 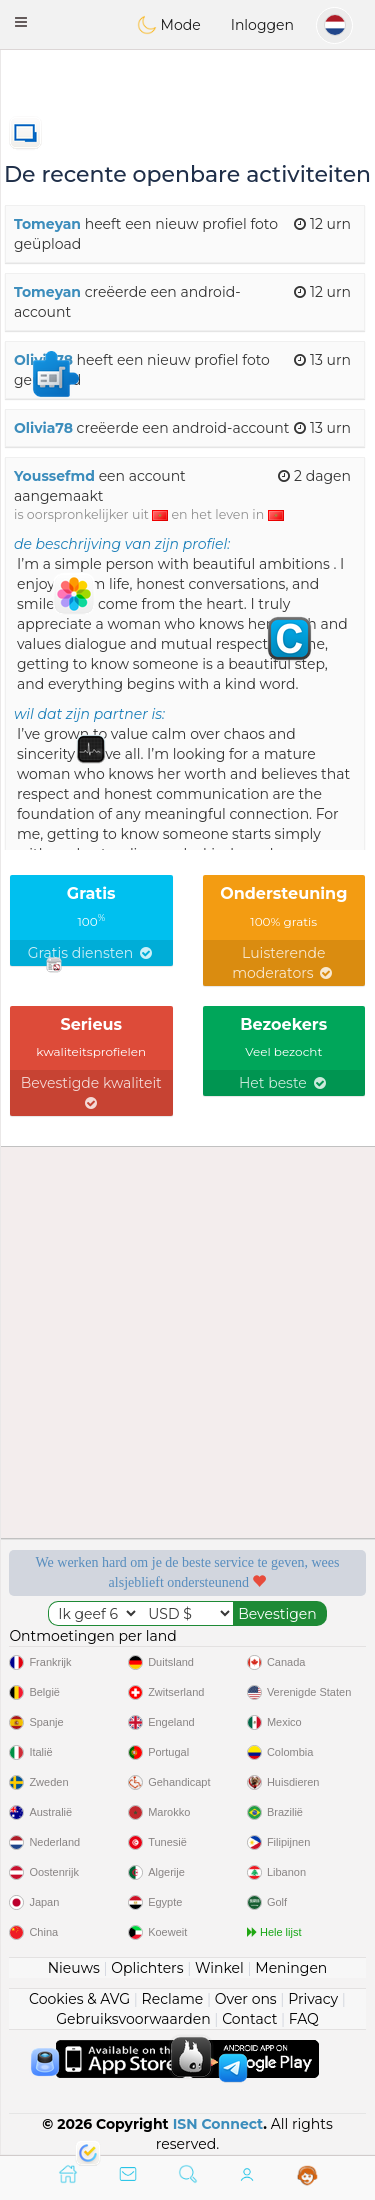 I want to click on open Telegram messaging app, so click(x=233, y=2068).